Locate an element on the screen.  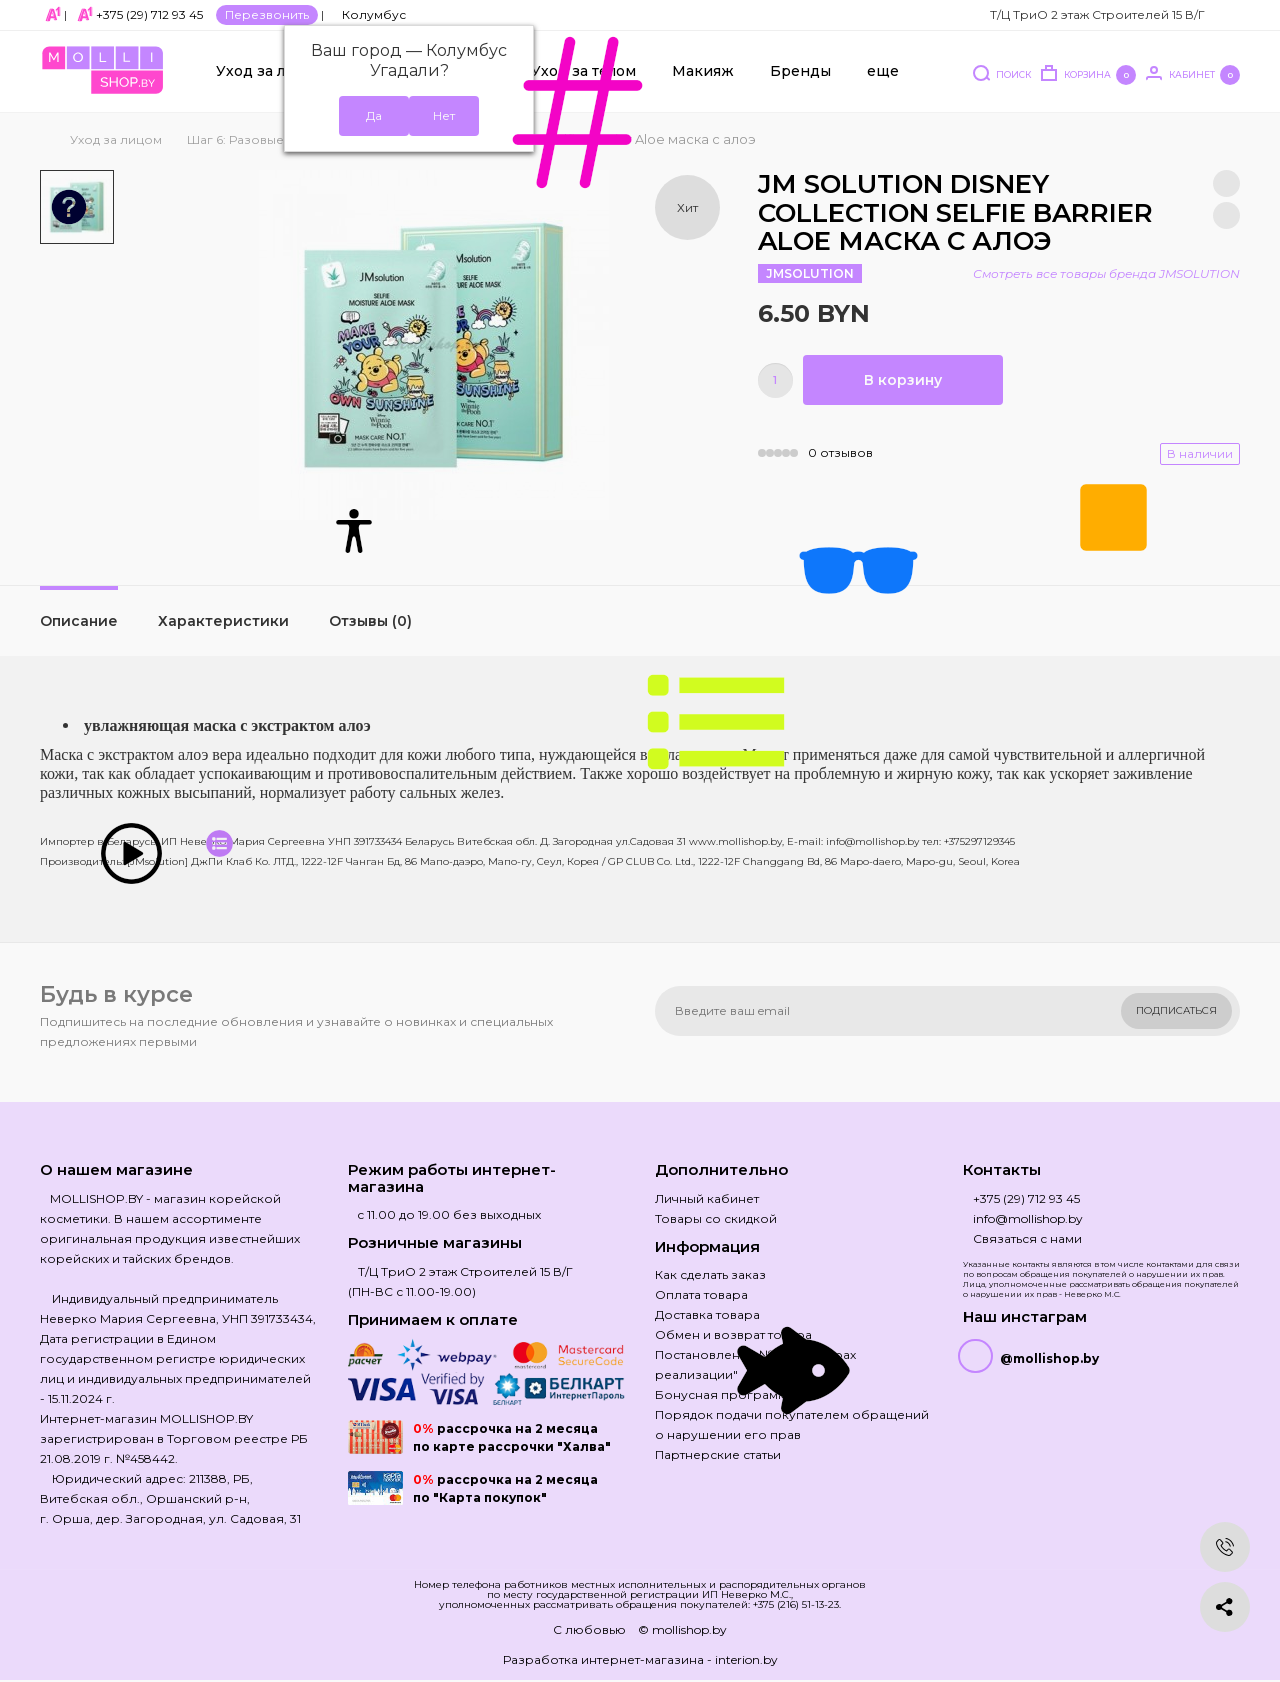
view list or menu options is located at coordinates (219, 843).